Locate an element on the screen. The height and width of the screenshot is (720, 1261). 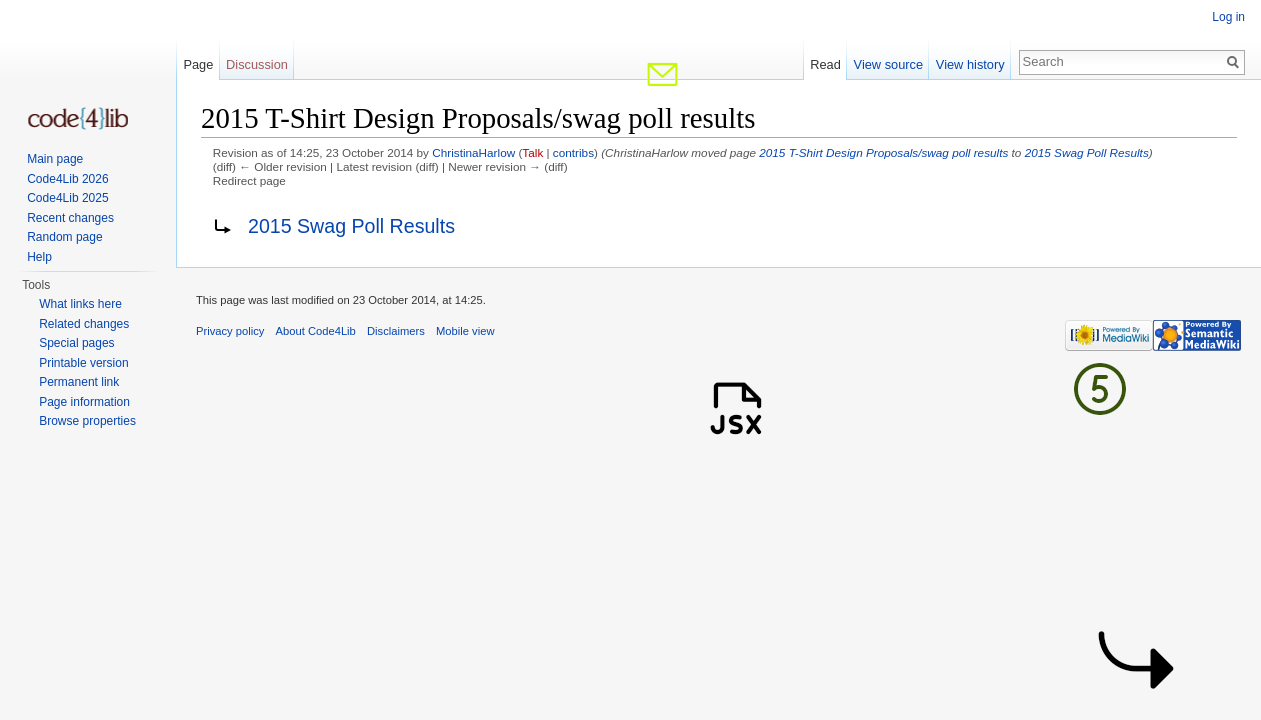
open your inbox is located at coordinates (662, 74).